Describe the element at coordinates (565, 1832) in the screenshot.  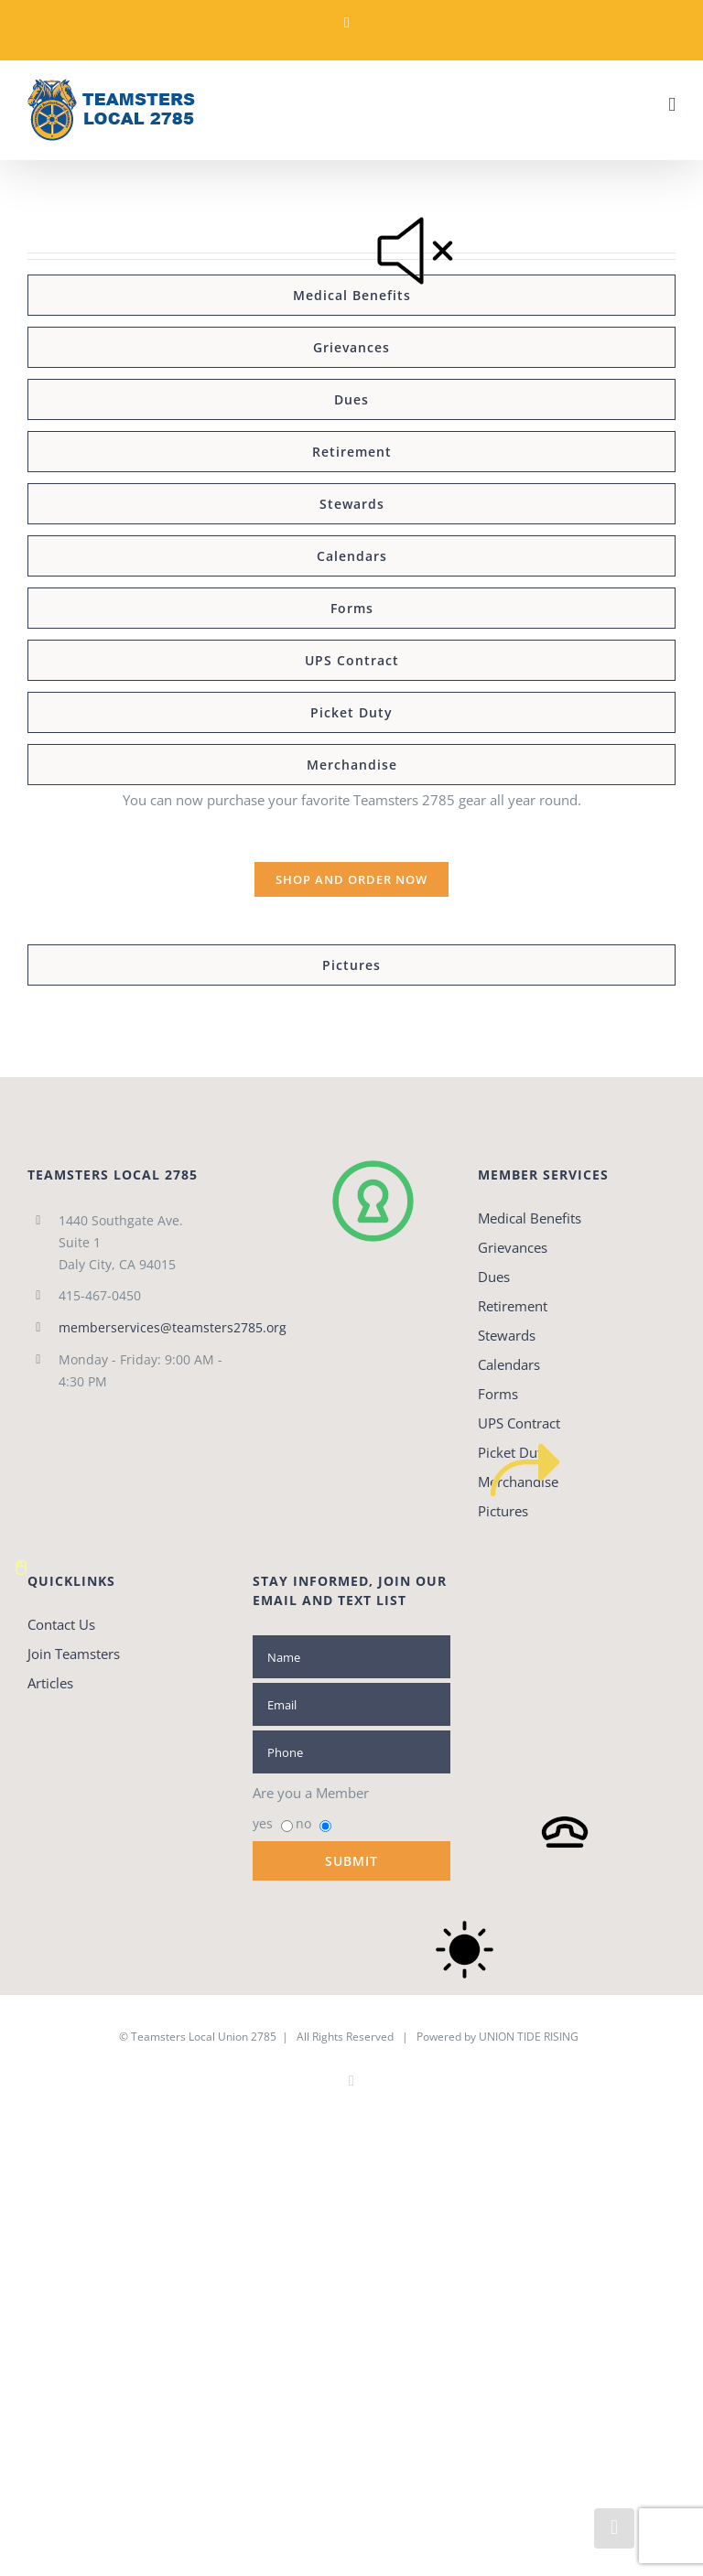
I see `end the current phone call` at that location.